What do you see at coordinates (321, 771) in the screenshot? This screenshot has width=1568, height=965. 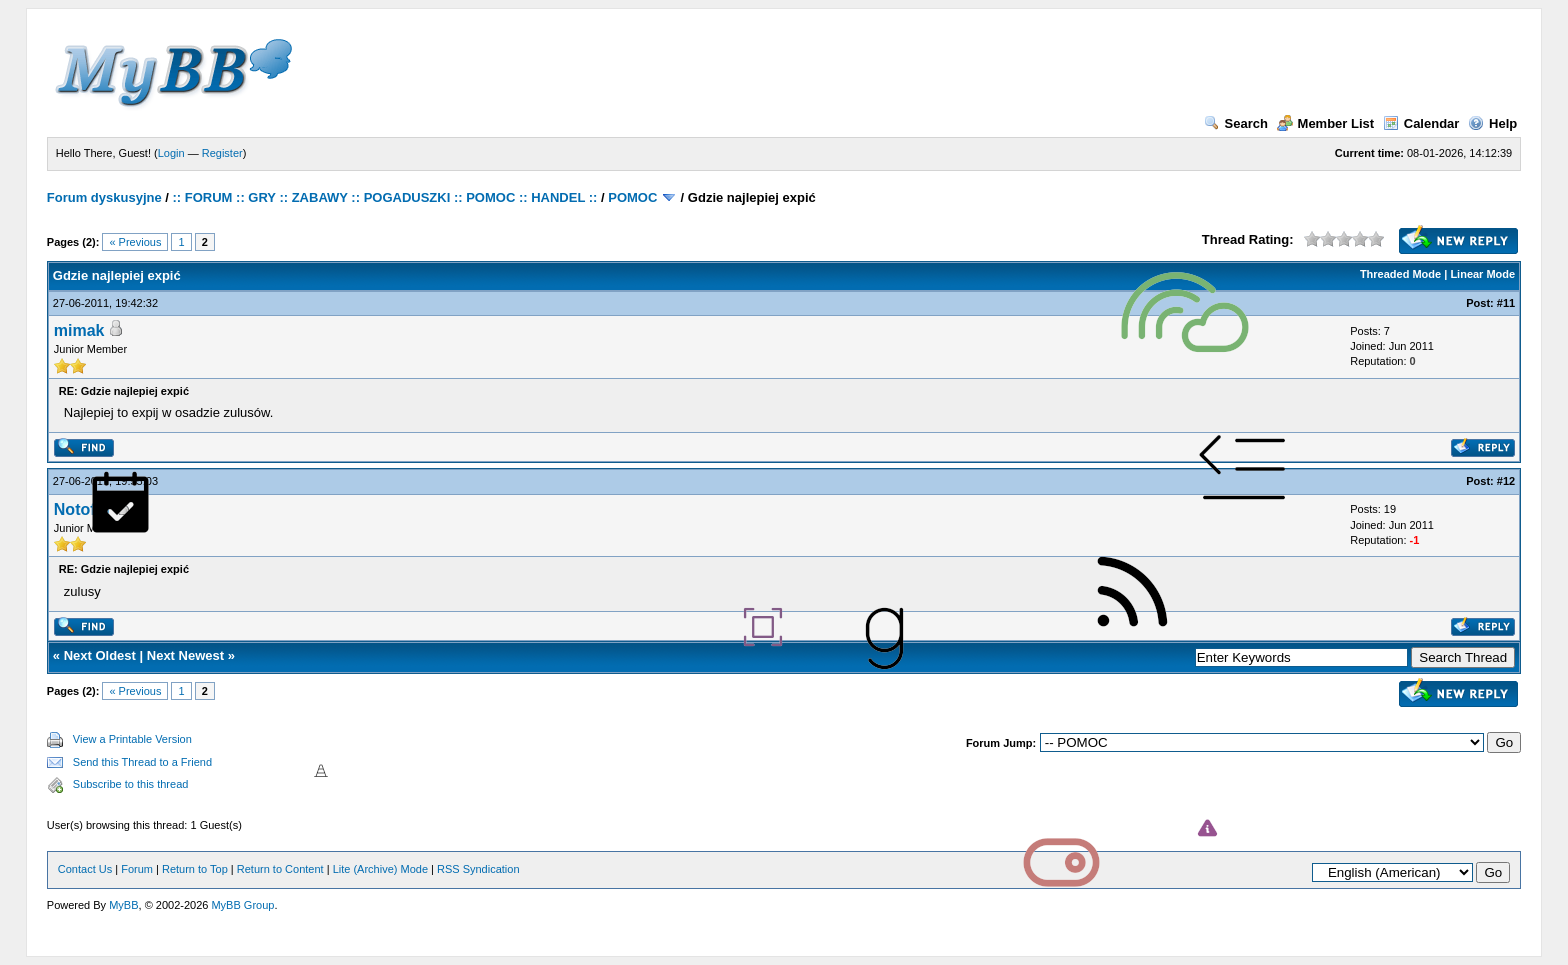 I see `indicates a work in progress or under construction area` at bounding box center [321, 771].